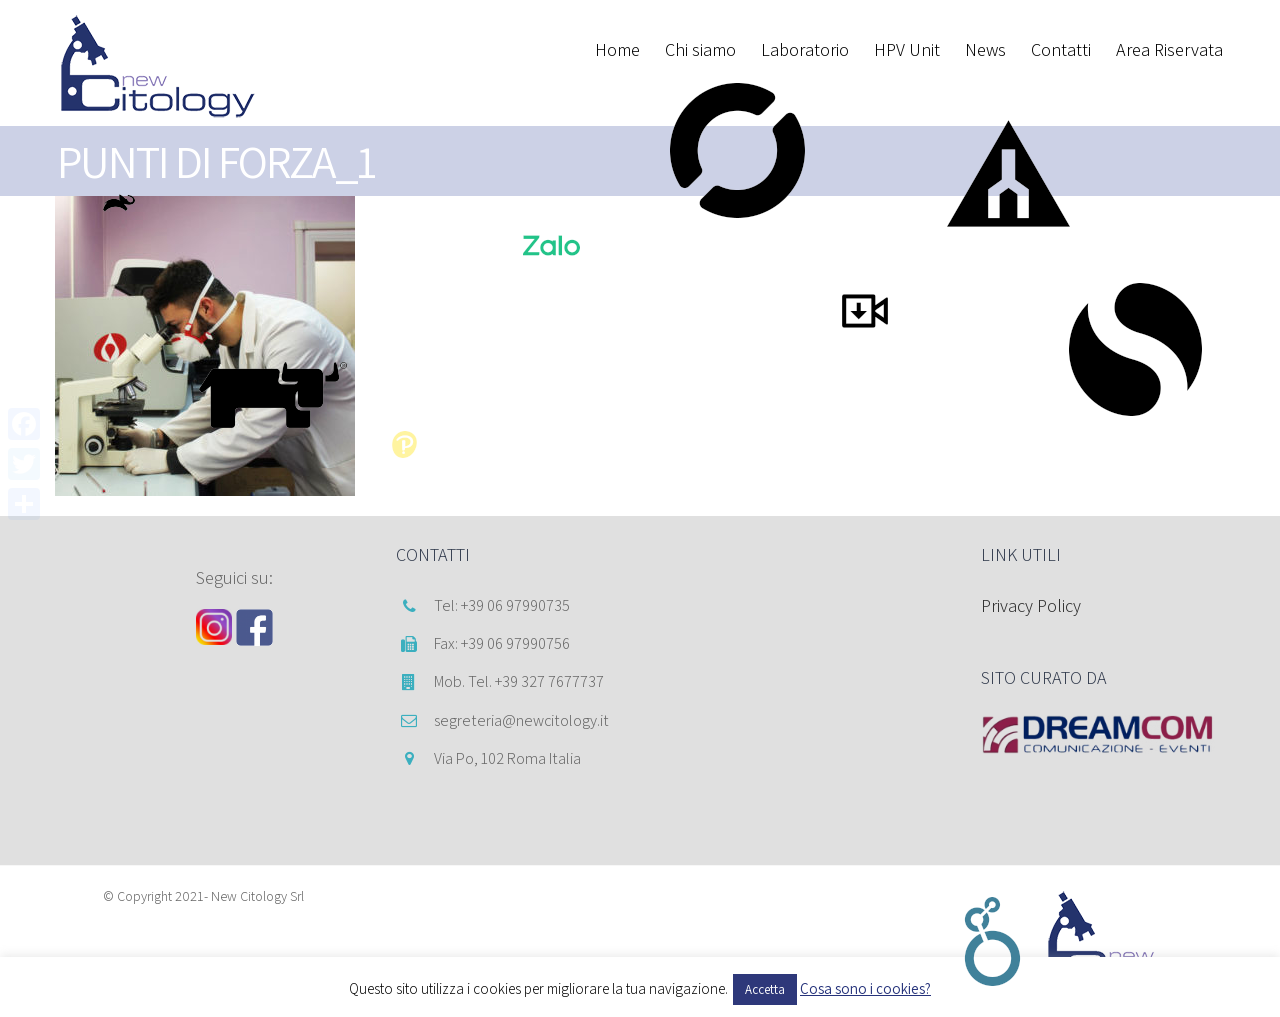 This screenshot has width=1280, height=1017. Describe the element at coordinates (865, 311) in the screenshot. I see `download video to device` at that location.